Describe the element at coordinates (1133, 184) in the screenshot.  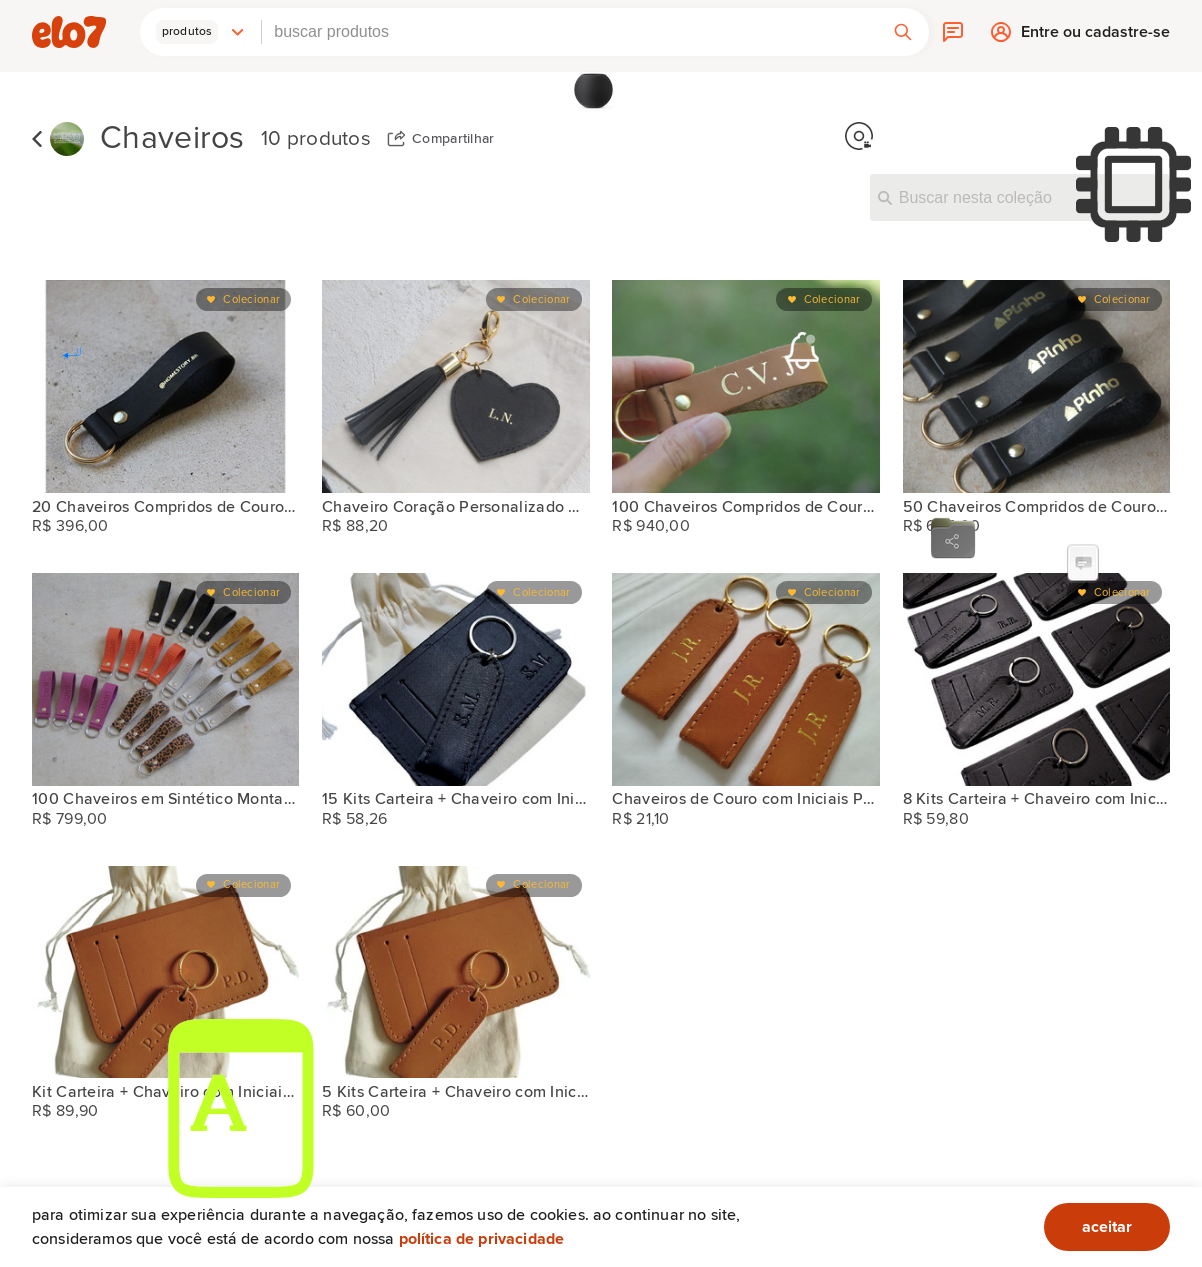
I see `access hardware or processor settings` at that location.